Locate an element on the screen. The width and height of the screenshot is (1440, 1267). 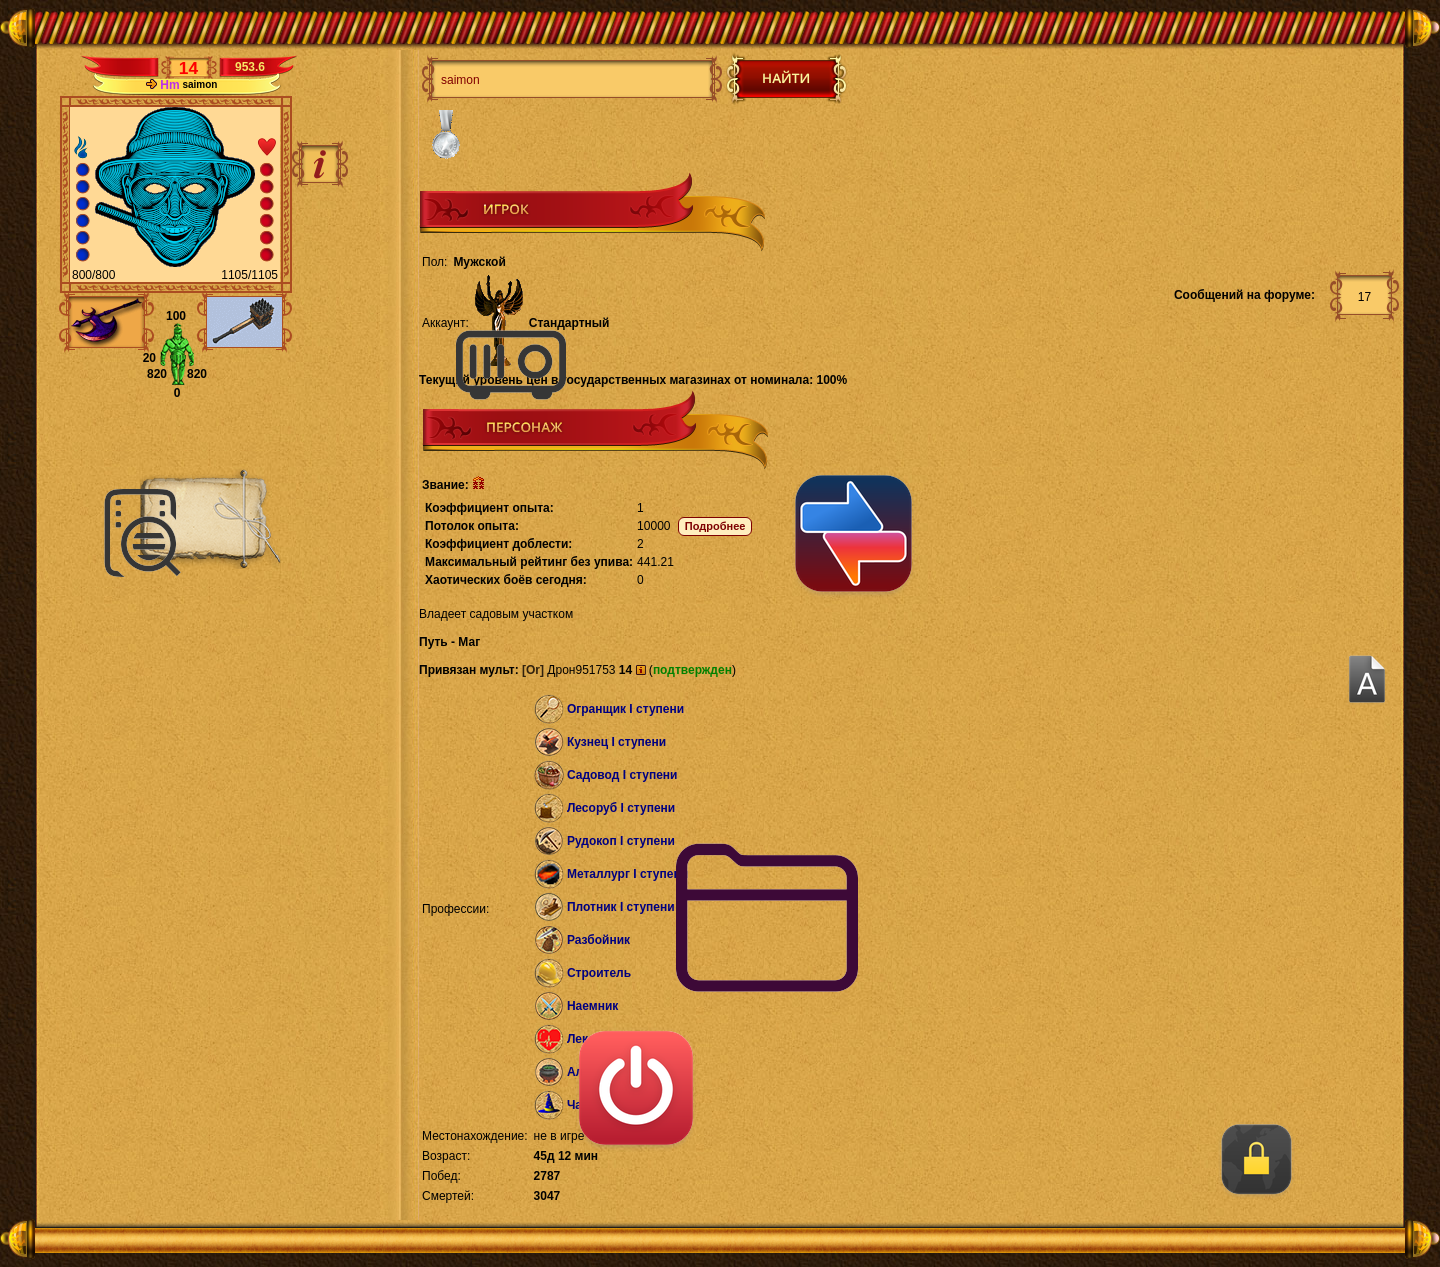
shut down or power off the device is located at coordinates (636, 1088).